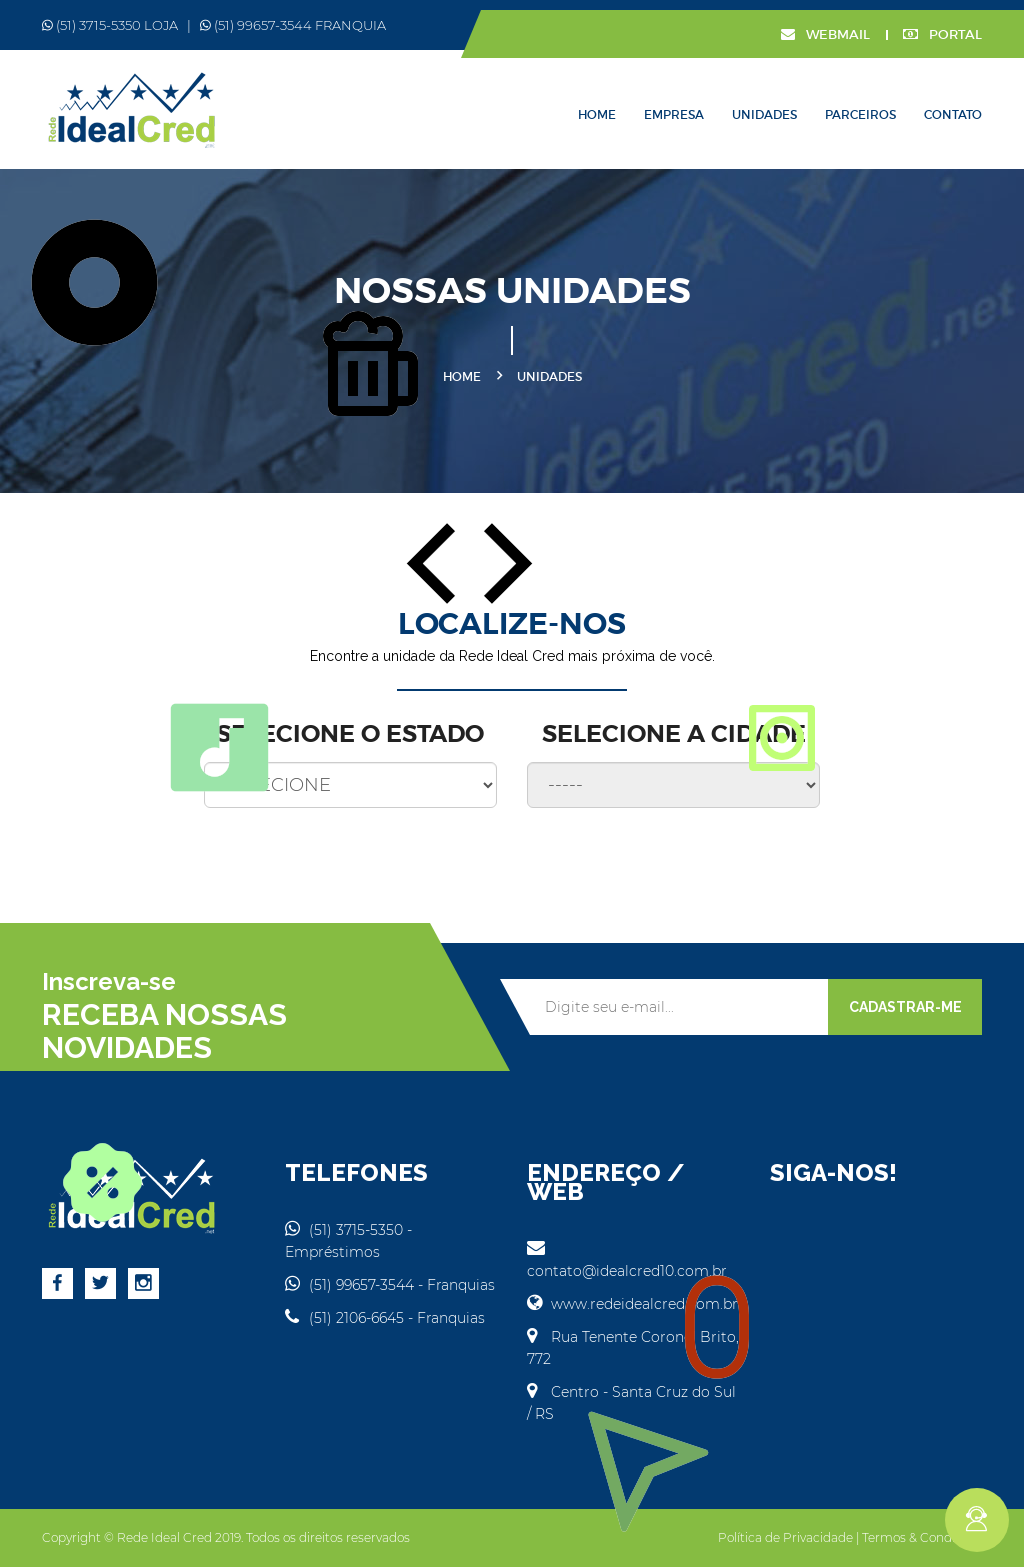 The height and width of the screenshot is (1567, 1024). I want to click on view available discounts or promotions, so click(102, 1182).